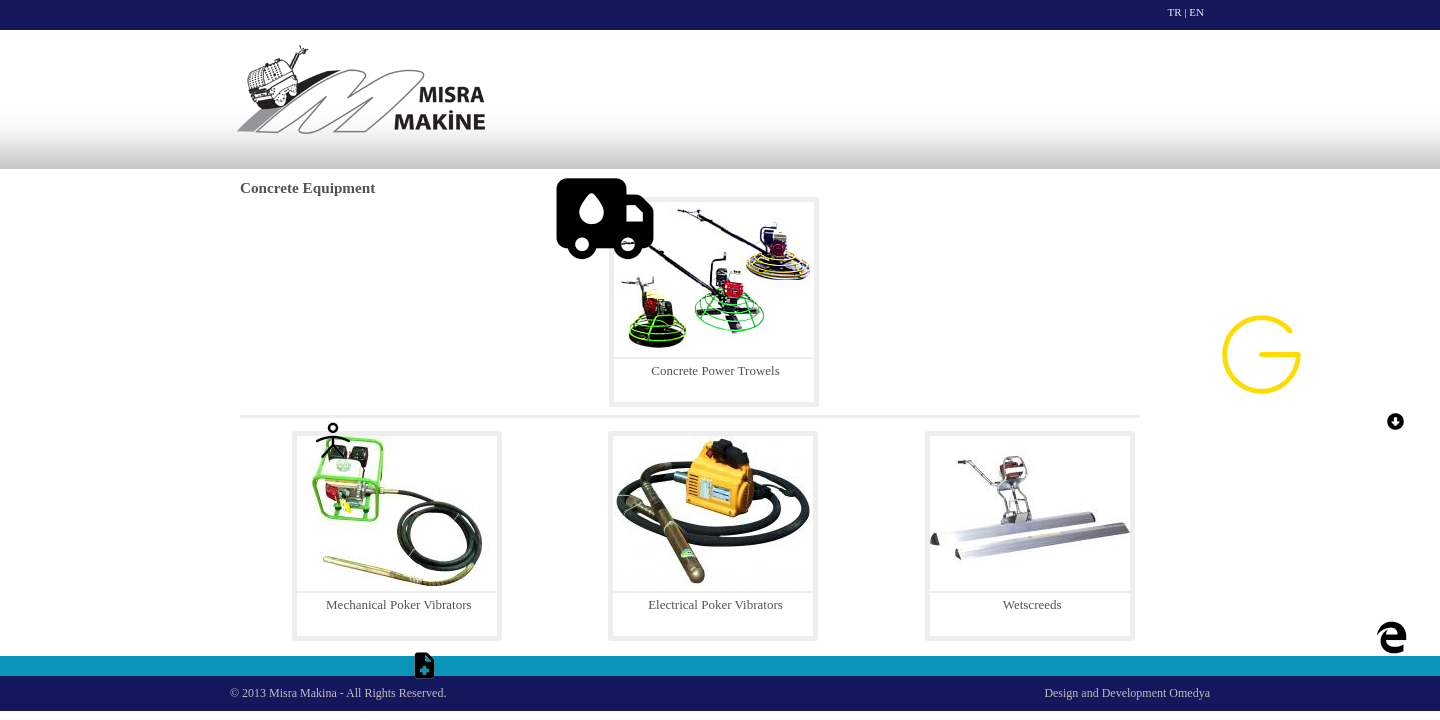 This screenshot has height=720, width=1440. I want to click on open microsoft edge legacy browser, so click(1391, 637).